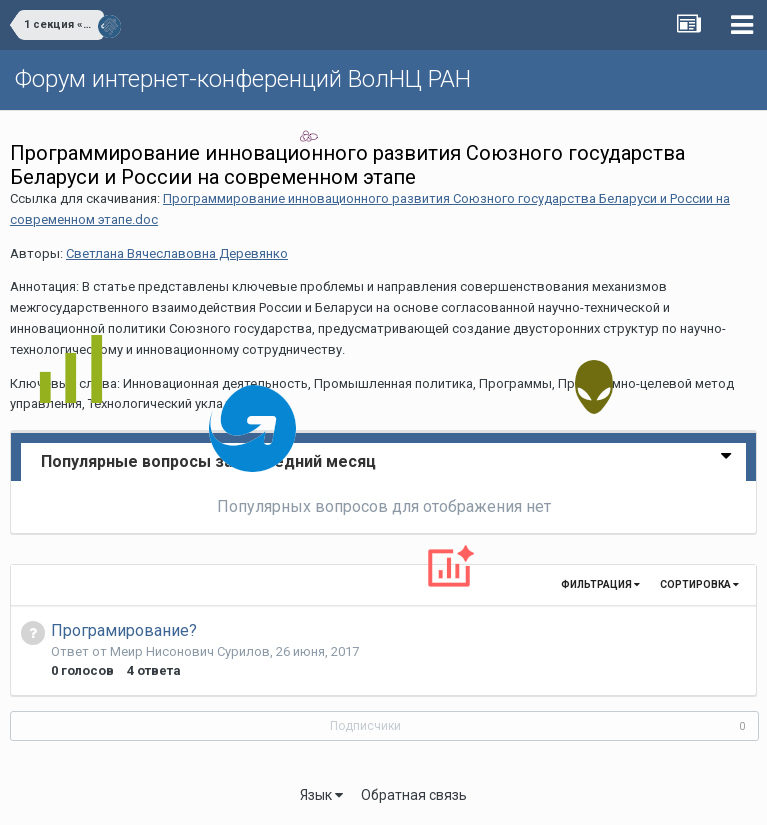 The image size is (767, 825). Describe the element at coordinates (449, 568) in the screenshot. I see `view AI-generated analytics or insights` at that location.